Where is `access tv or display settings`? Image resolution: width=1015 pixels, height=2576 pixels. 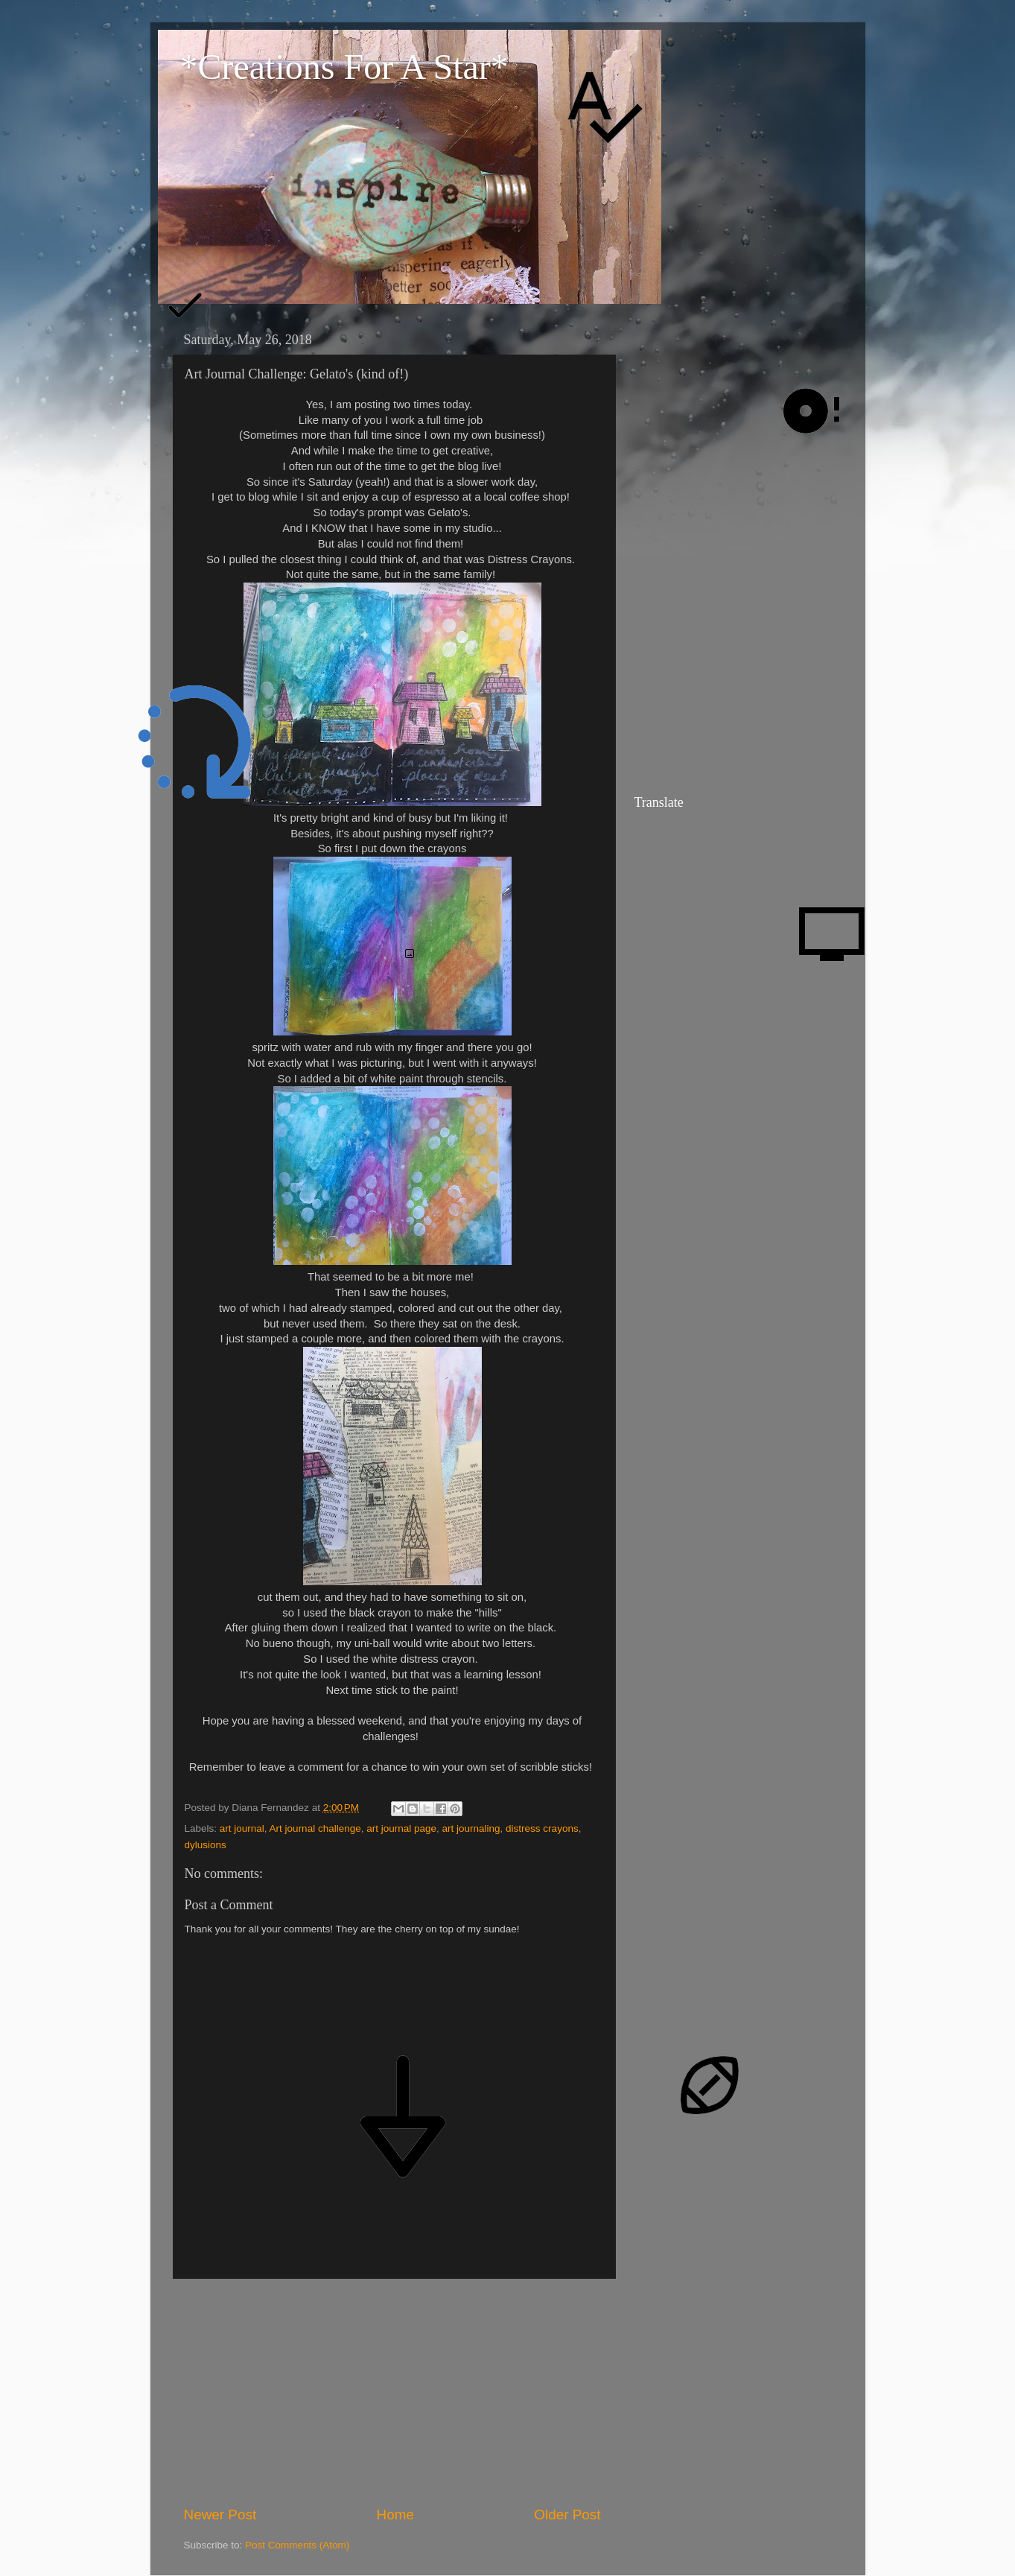 access tv or display settings is located at coordinates (832, 934).